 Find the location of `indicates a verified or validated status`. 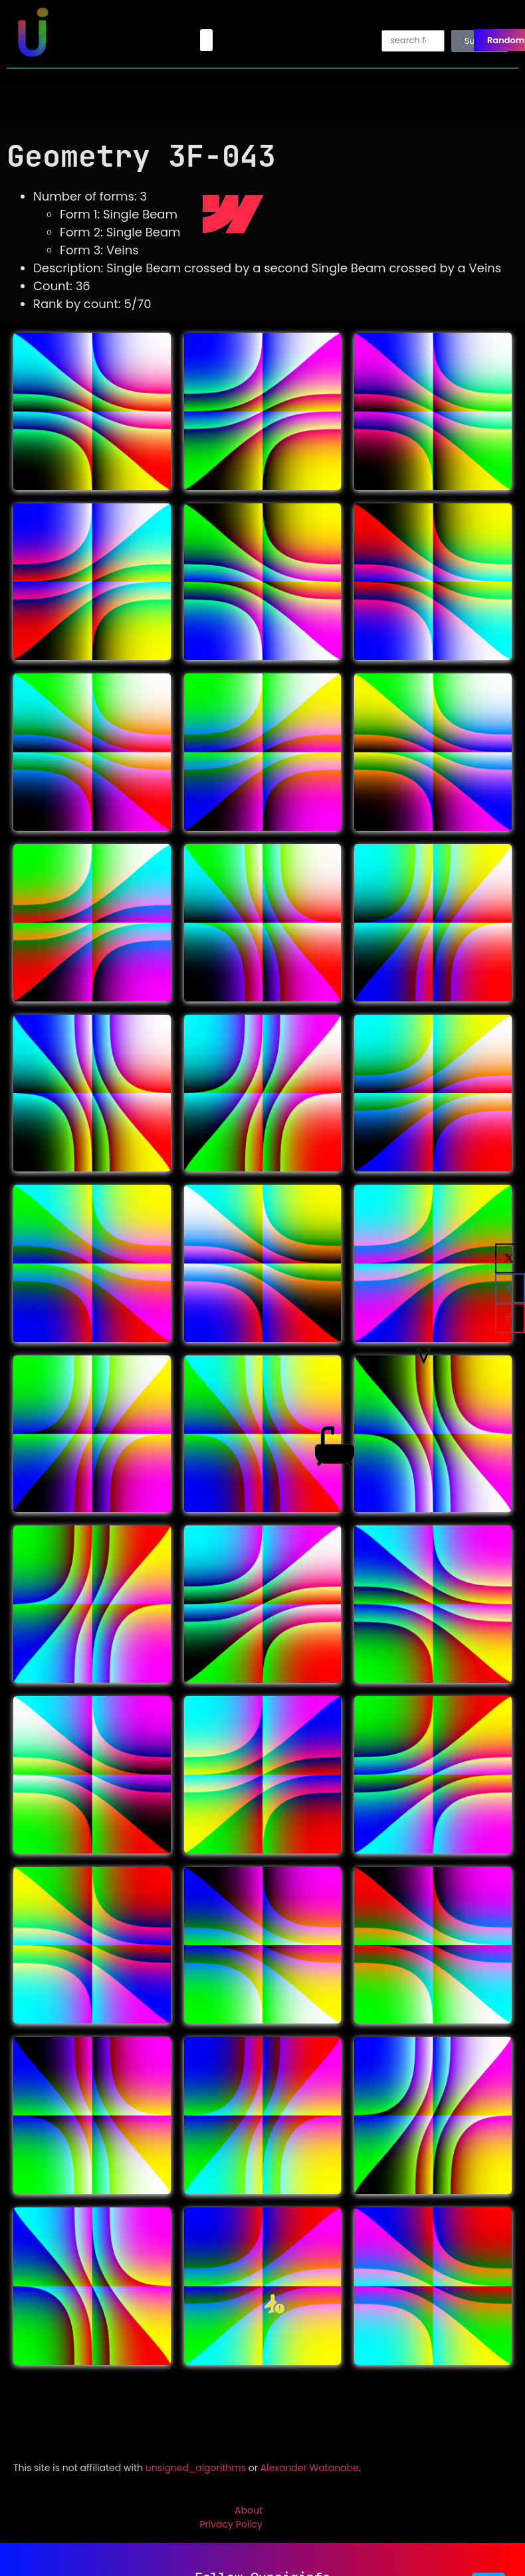

indicates a verified or validated status is located at coordinates (423, 1355).